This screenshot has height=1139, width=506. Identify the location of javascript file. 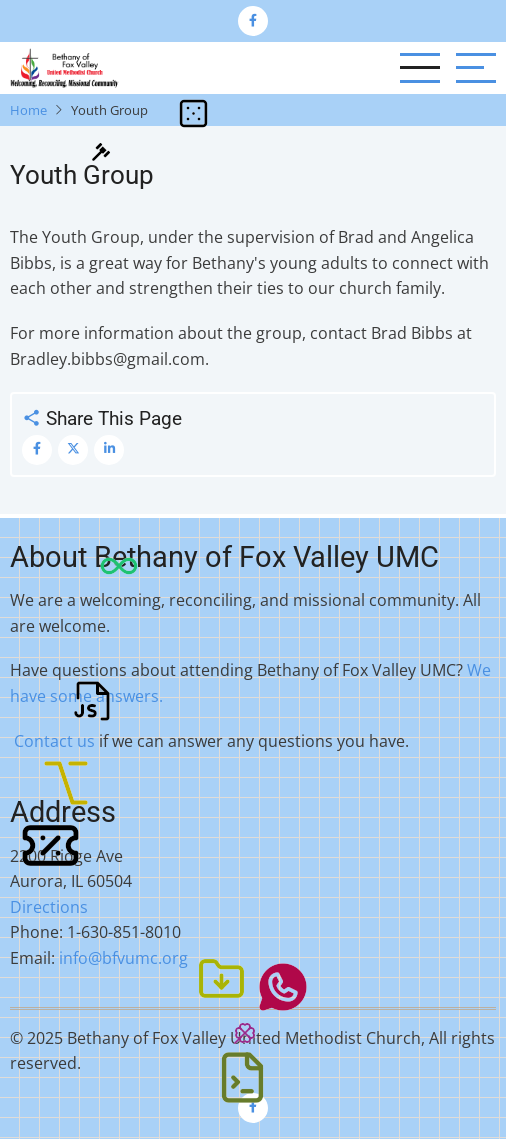
(93, 701).